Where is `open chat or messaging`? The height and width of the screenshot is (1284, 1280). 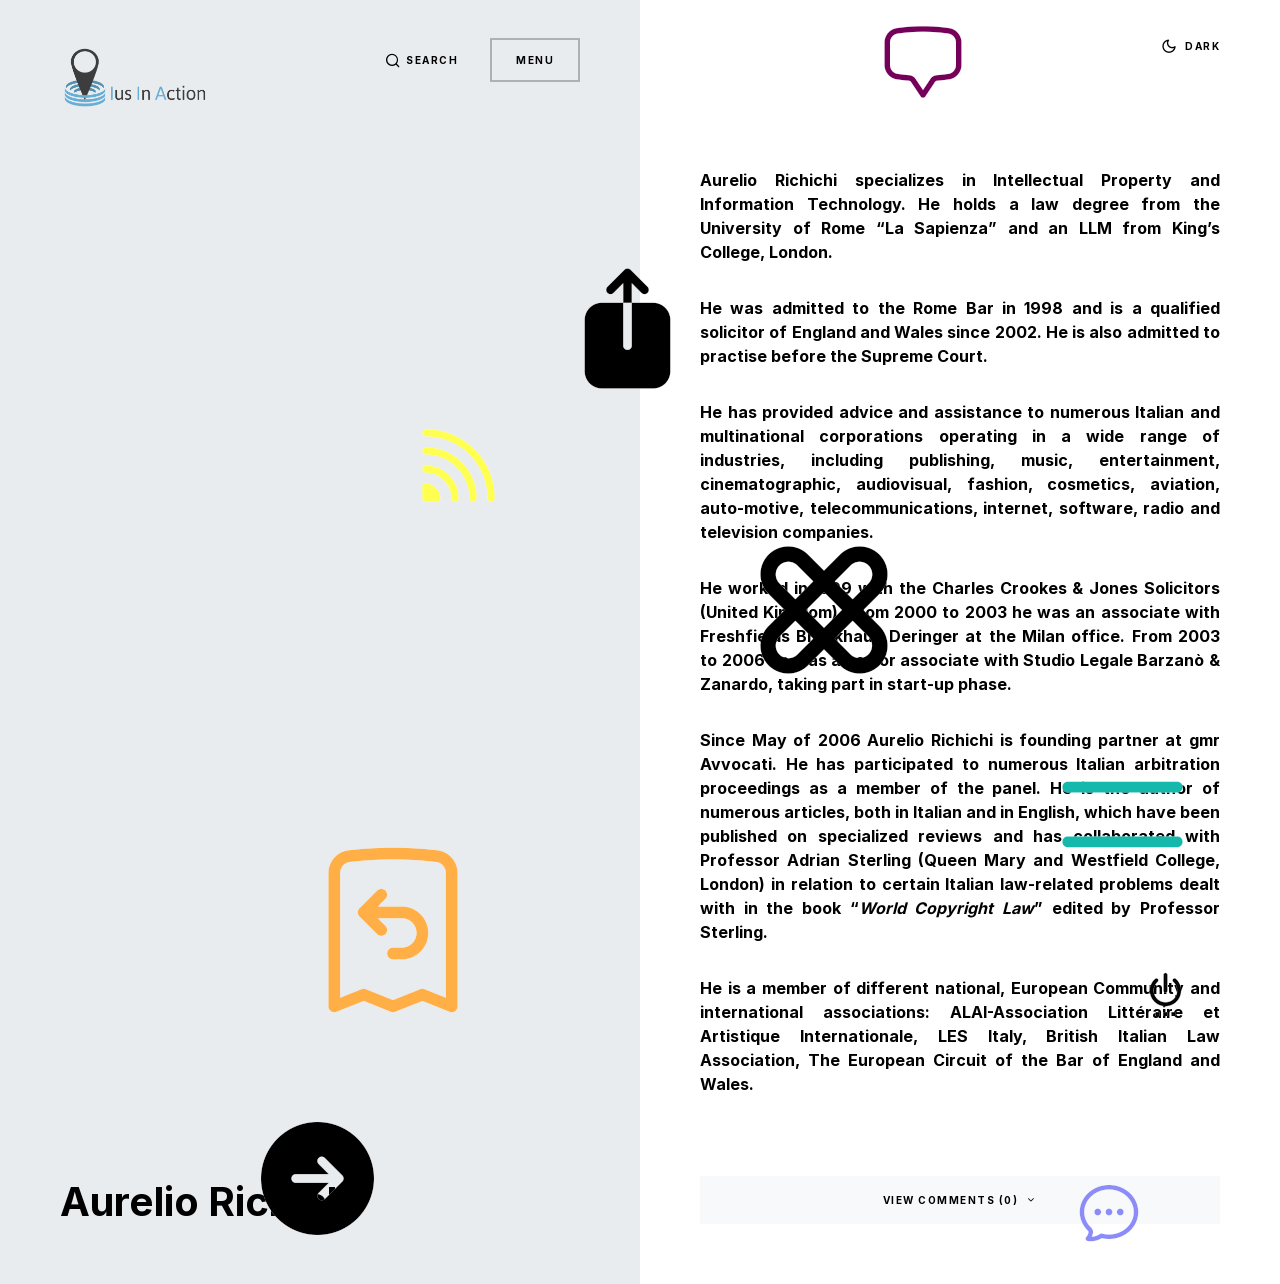
open chat or messaging is located at coordinates (1109, 1212).